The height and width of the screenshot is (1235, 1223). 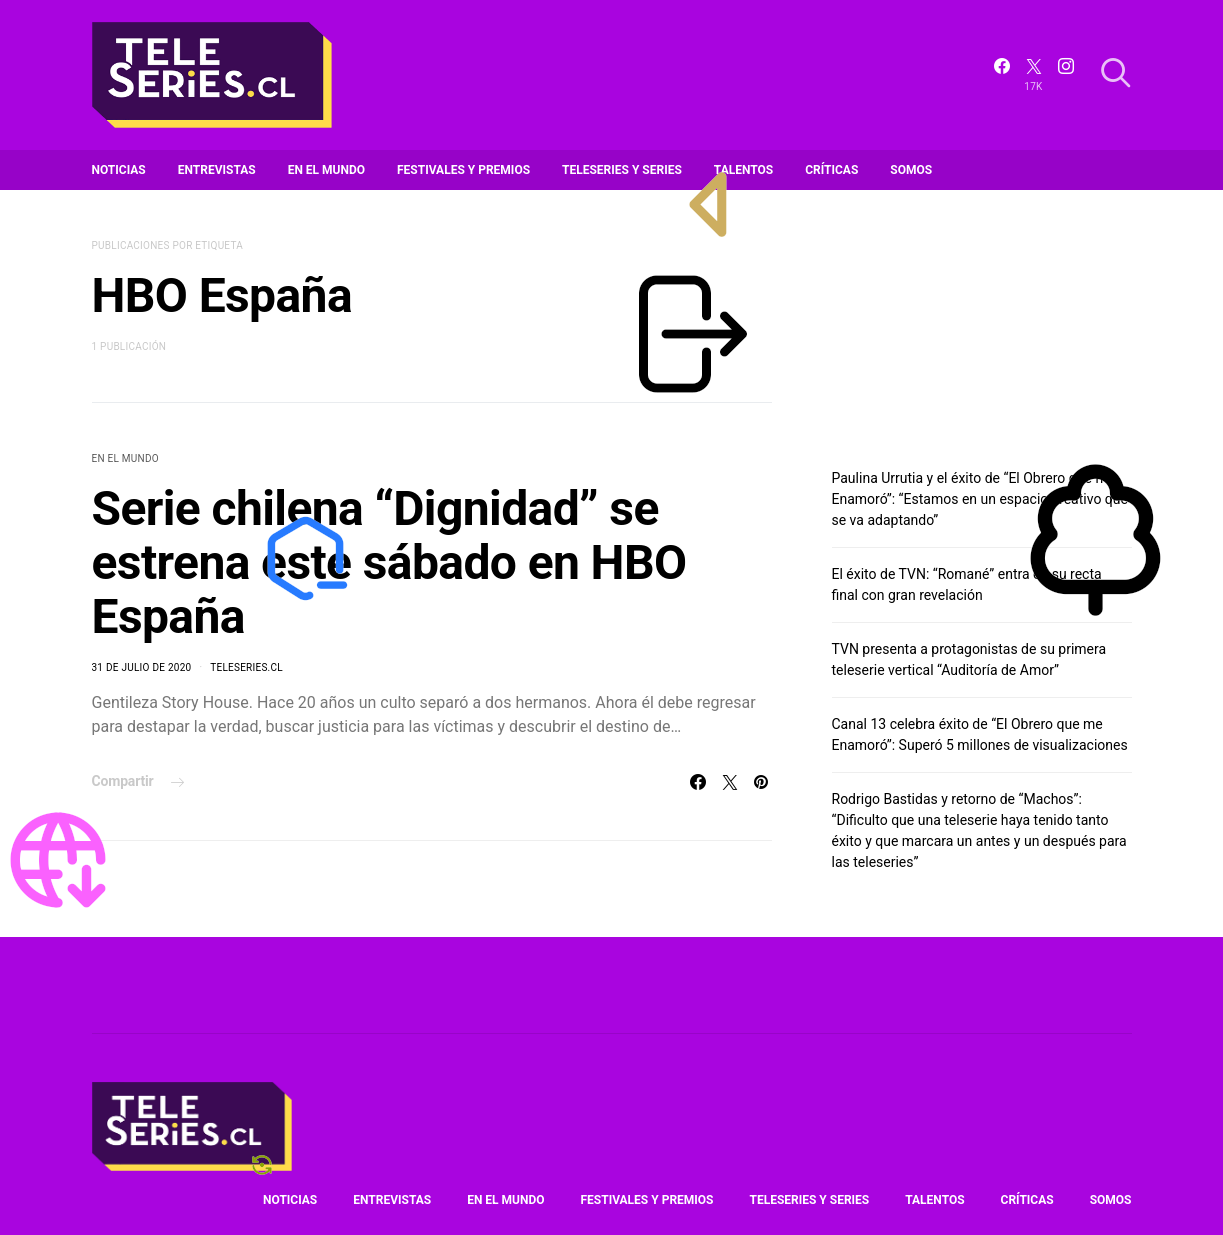 I want to click on remove item from a group or collection, so click(x=305, y=558).